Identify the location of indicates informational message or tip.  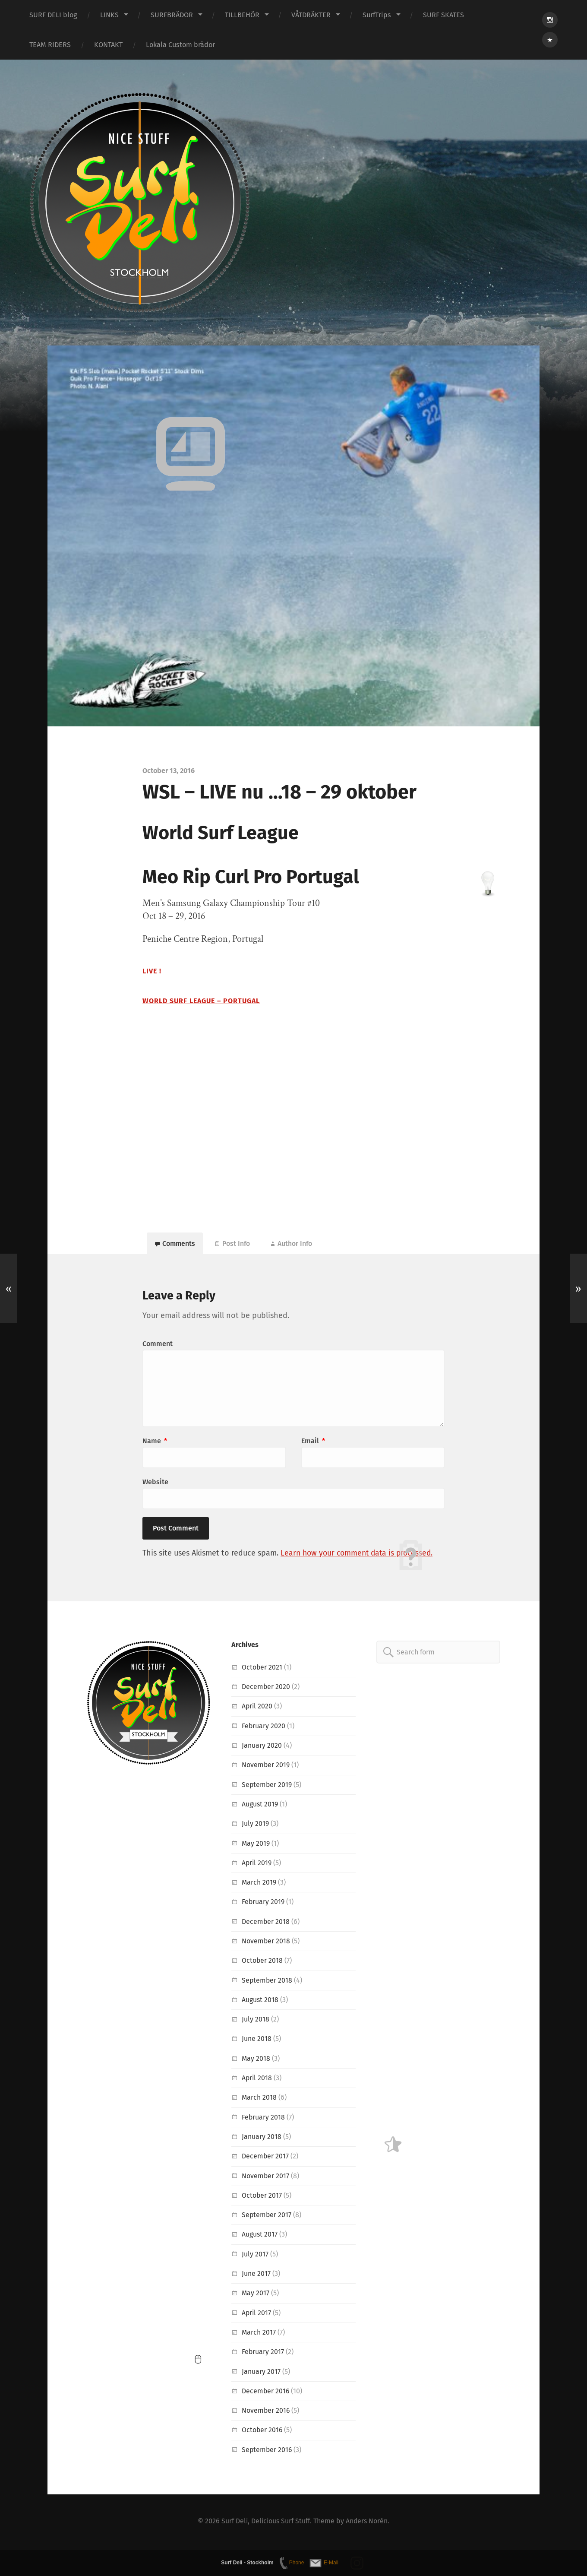
(488, 884).